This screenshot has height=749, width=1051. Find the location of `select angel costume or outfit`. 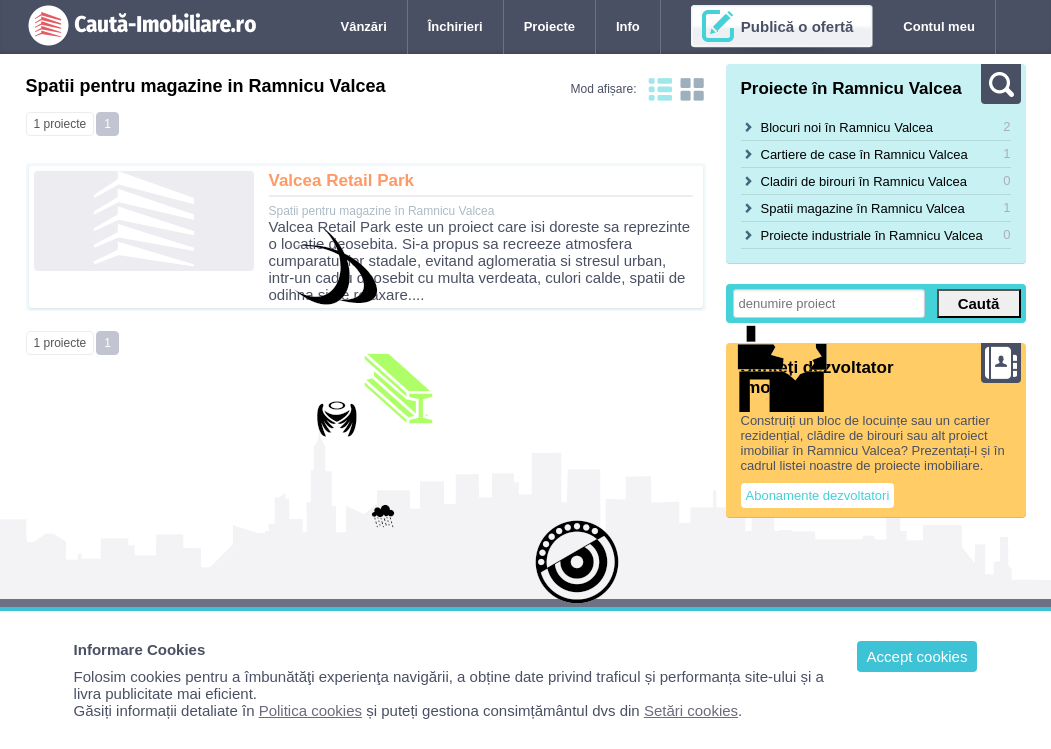

select angel costume or outfit is located at coordinates (336, 420).